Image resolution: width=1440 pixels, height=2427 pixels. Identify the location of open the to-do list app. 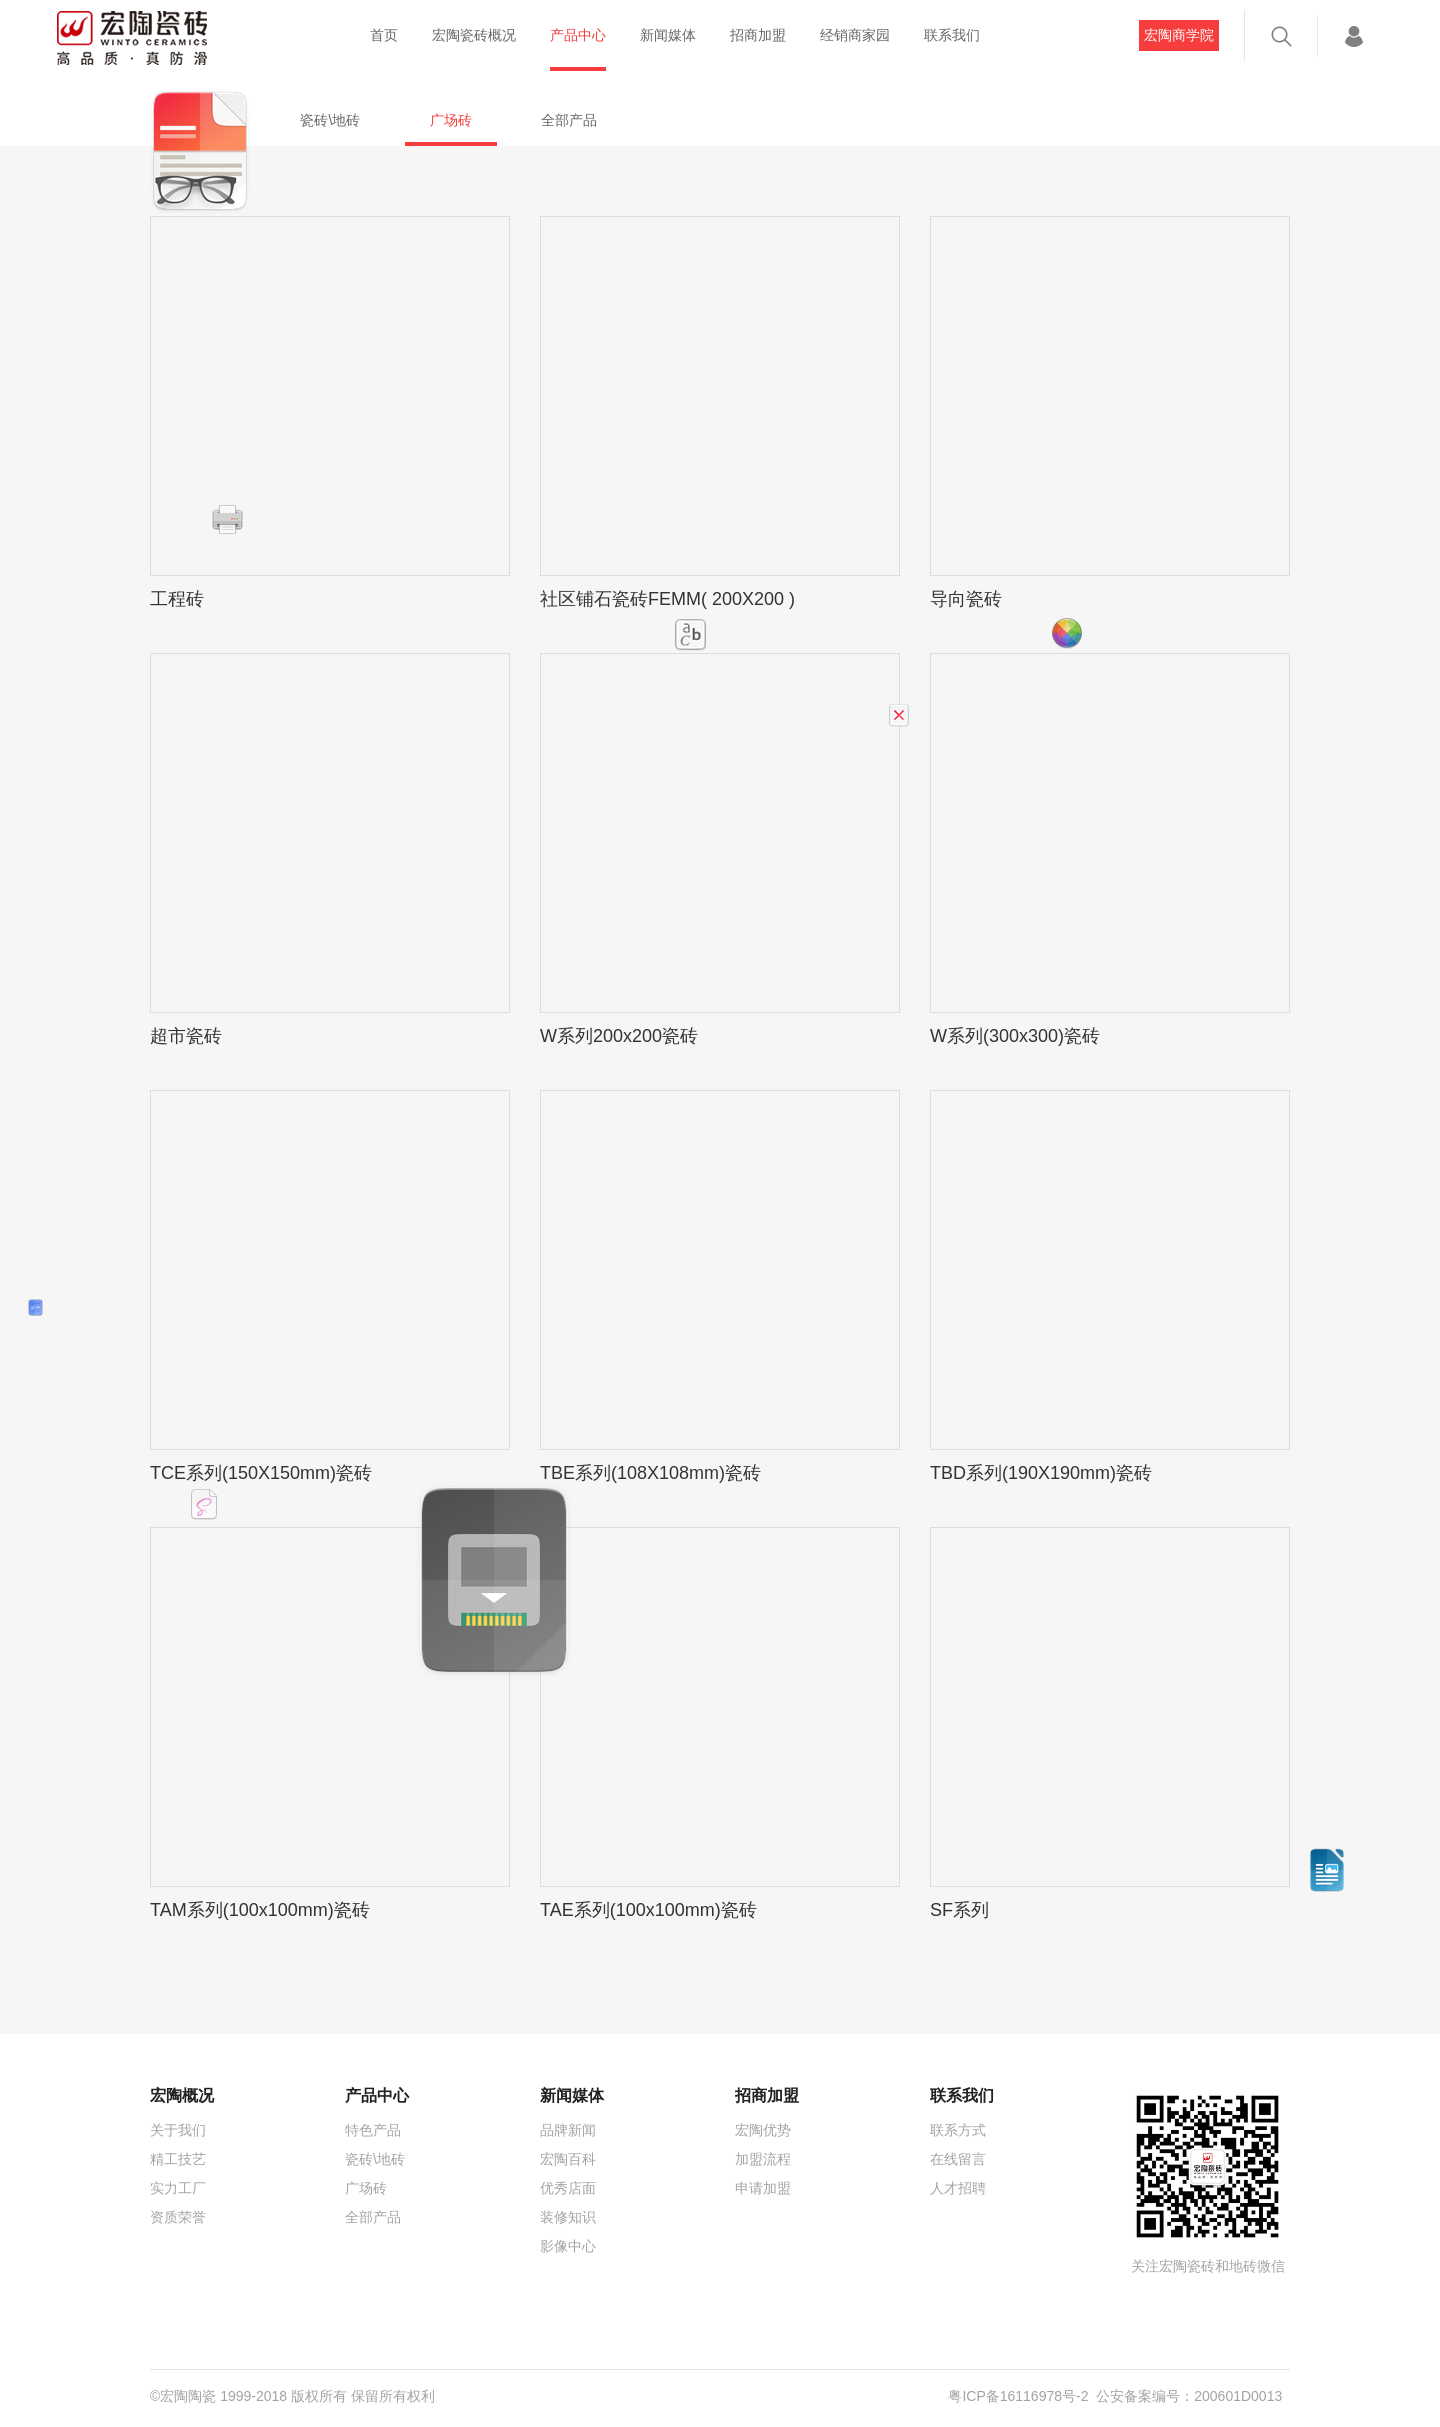
(35, 1307).